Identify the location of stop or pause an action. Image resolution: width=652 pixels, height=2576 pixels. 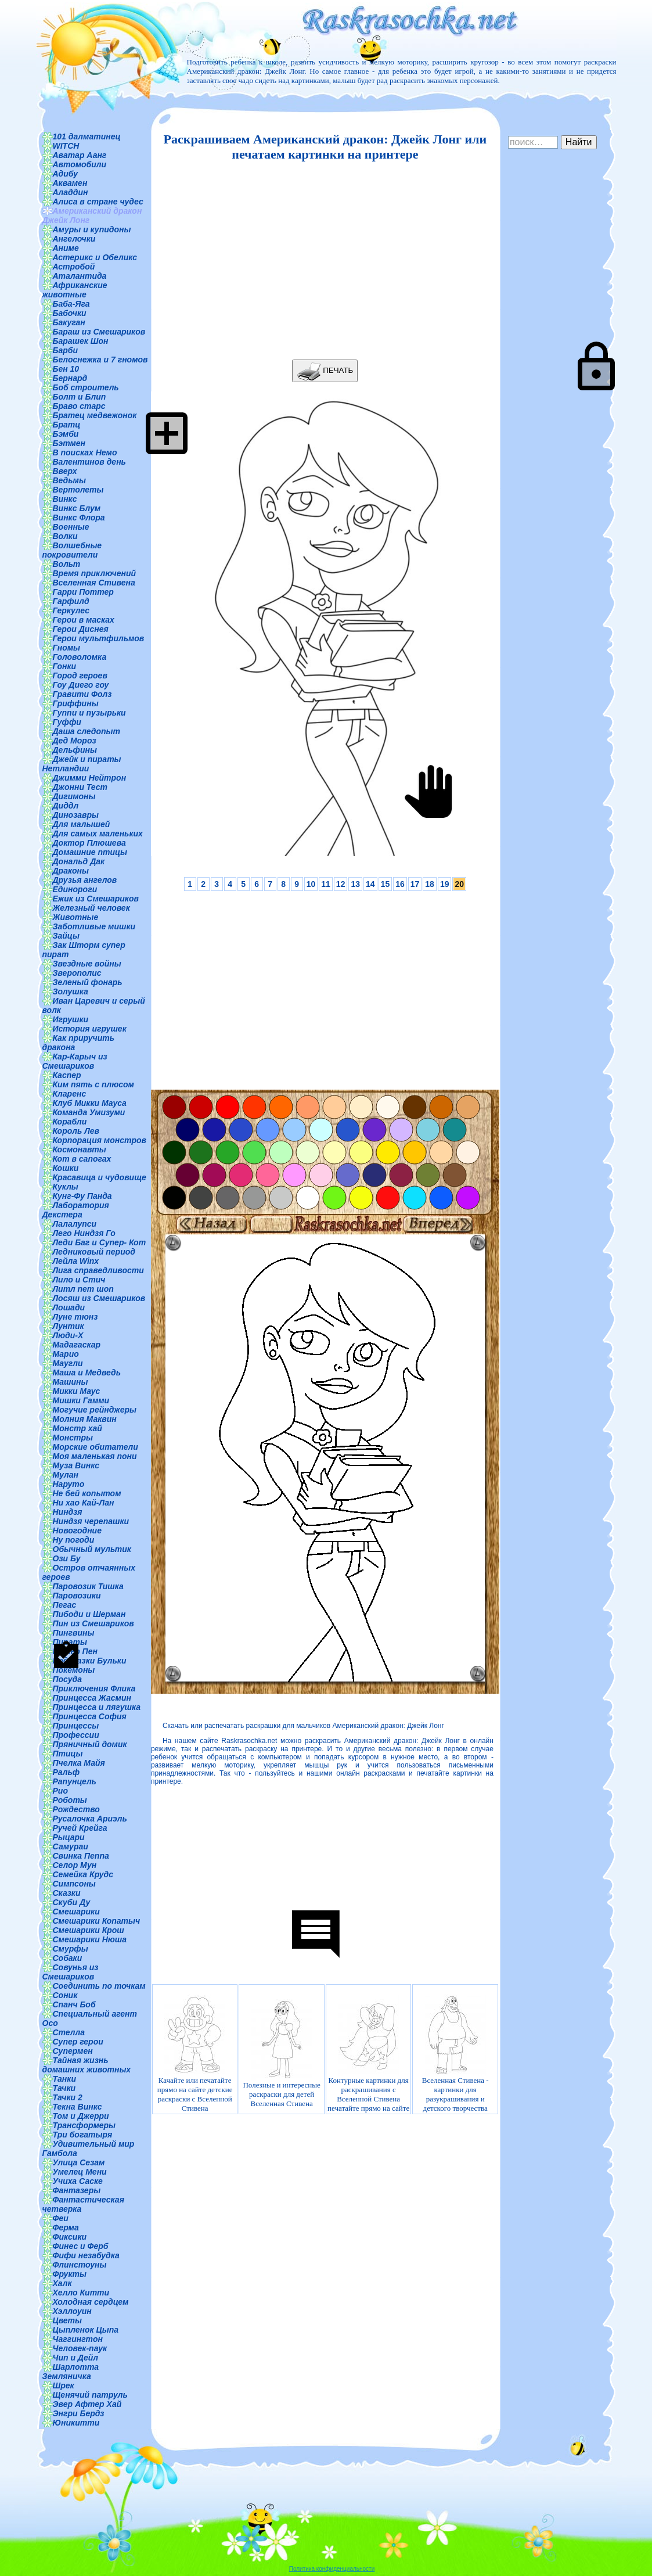
(427, 791).